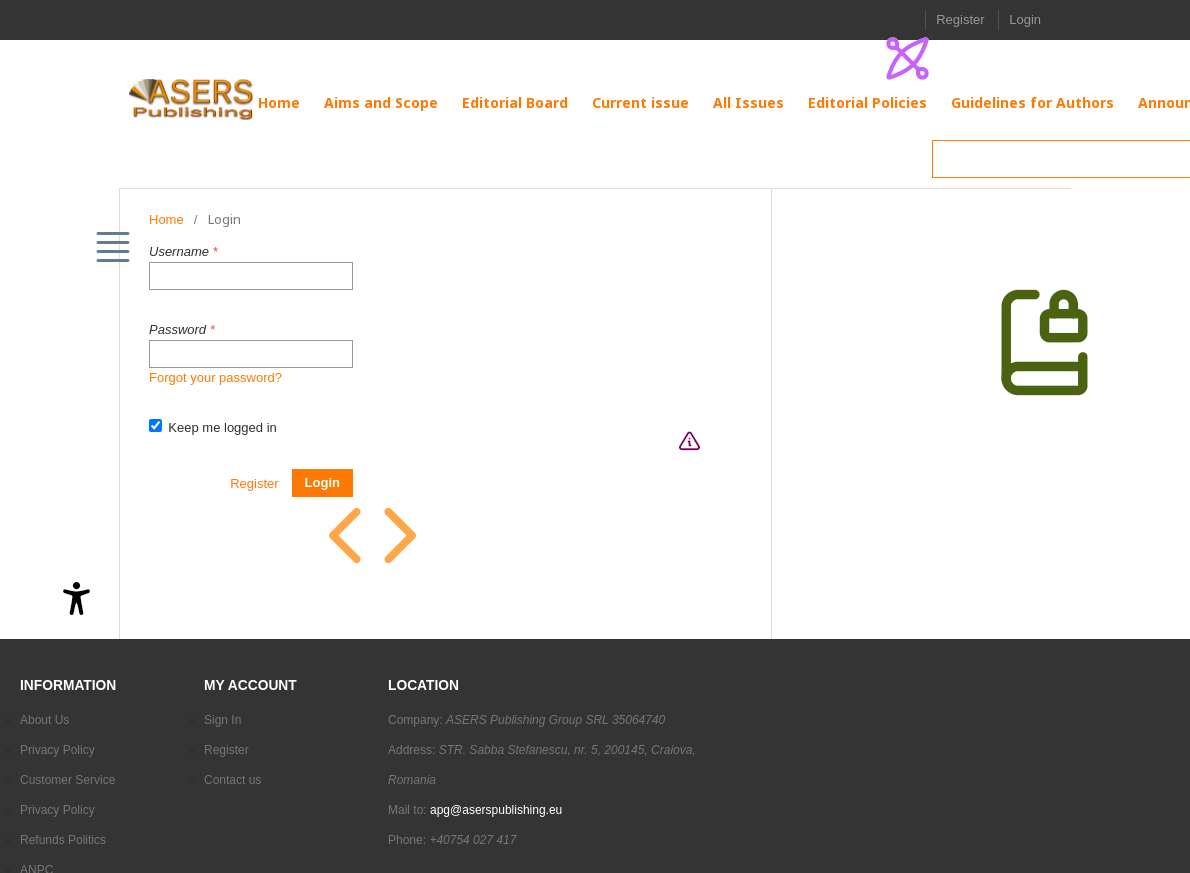 The width and height of the screenshot is (1190, 873). I want to click on view important information or notice, so click(689, 441).